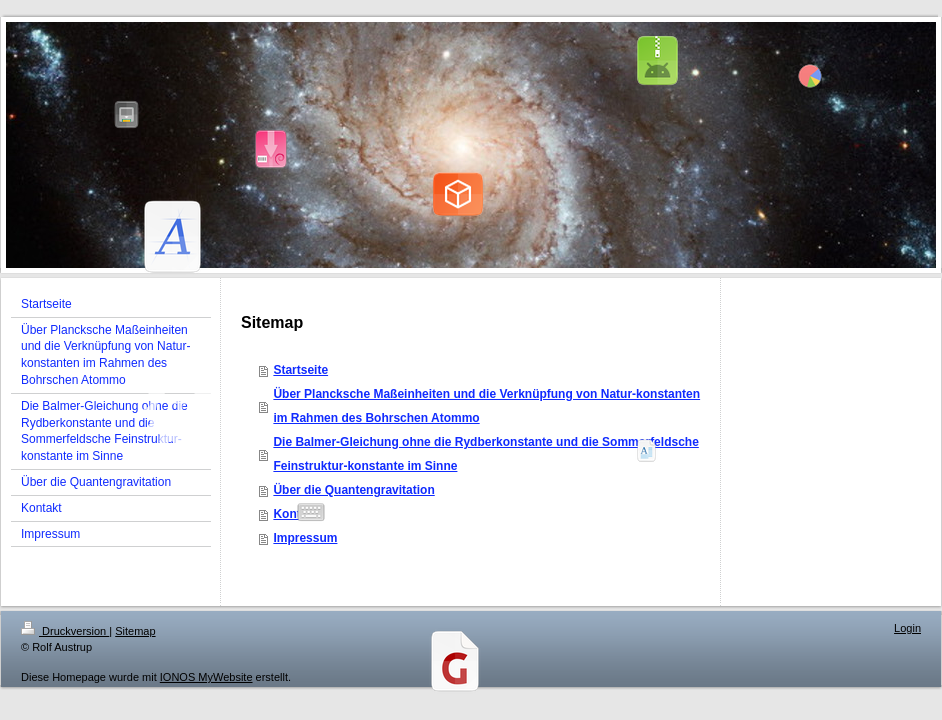 This screenshot has width=942, height=720. I want to click on access text animation settings, so click(180, 412).